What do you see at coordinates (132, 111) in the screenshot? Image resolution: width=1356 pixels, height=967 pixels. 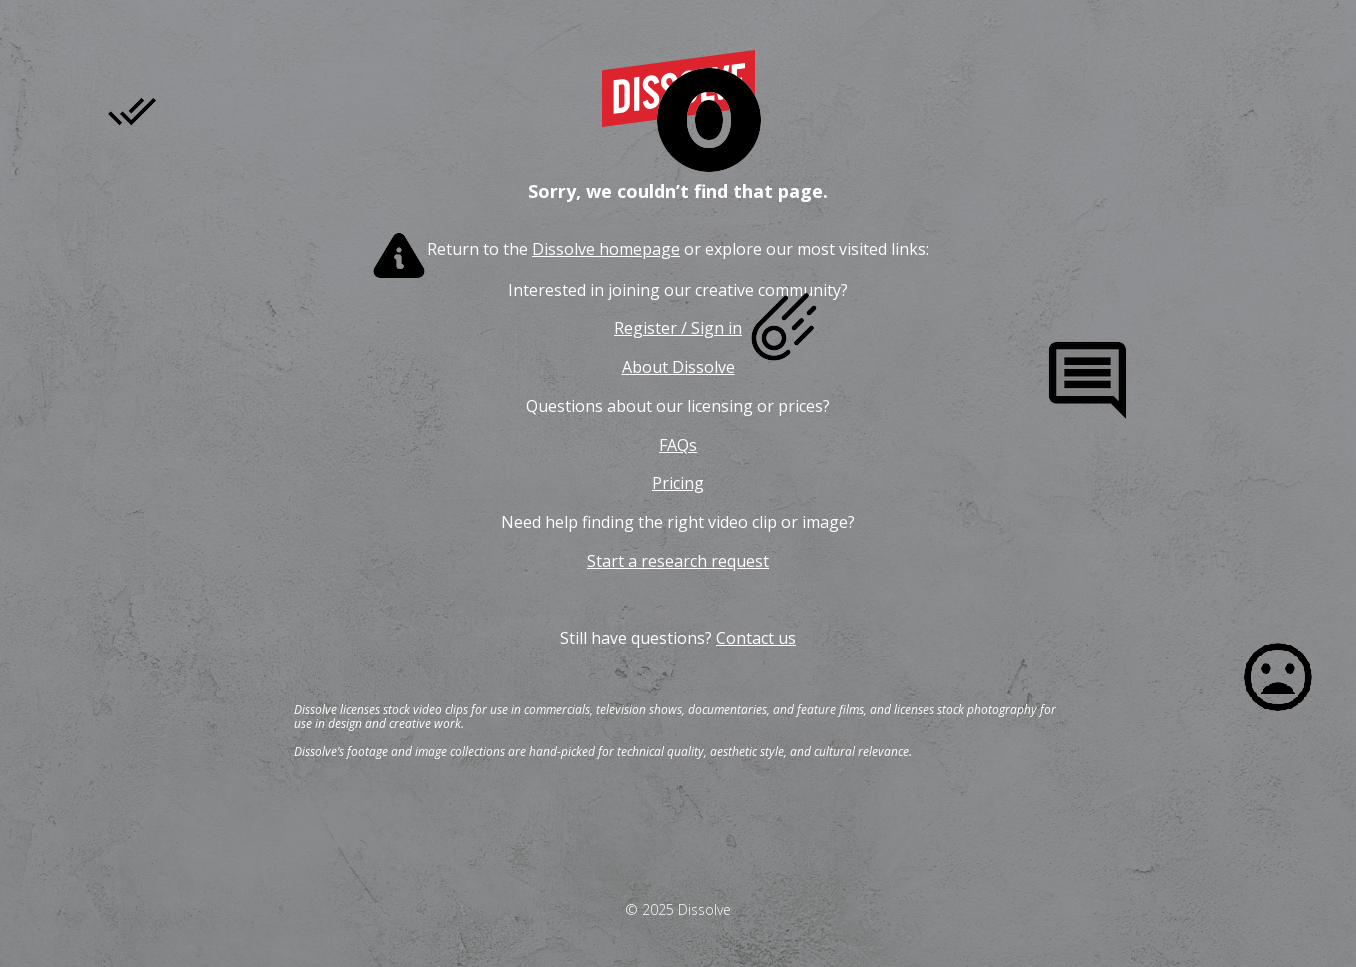 I see `all items marked as complete` at bounding box center [132, 111].